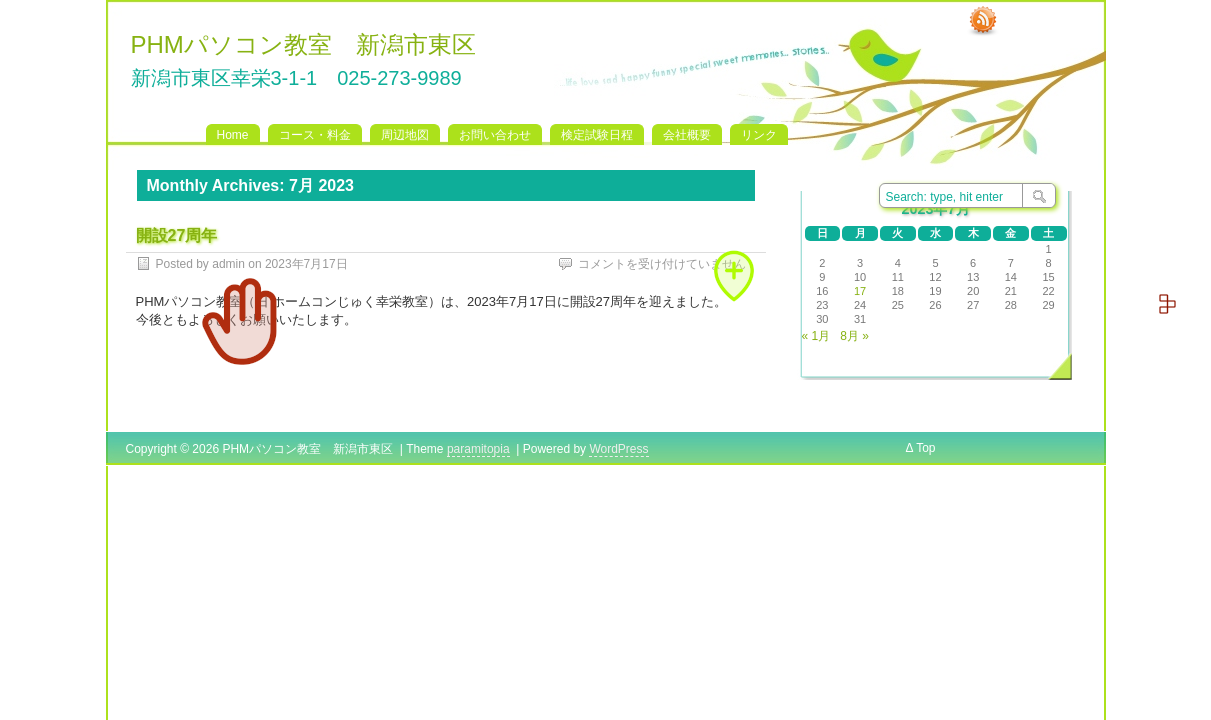  I want to click on stop or pause an action, so click(242, 321).